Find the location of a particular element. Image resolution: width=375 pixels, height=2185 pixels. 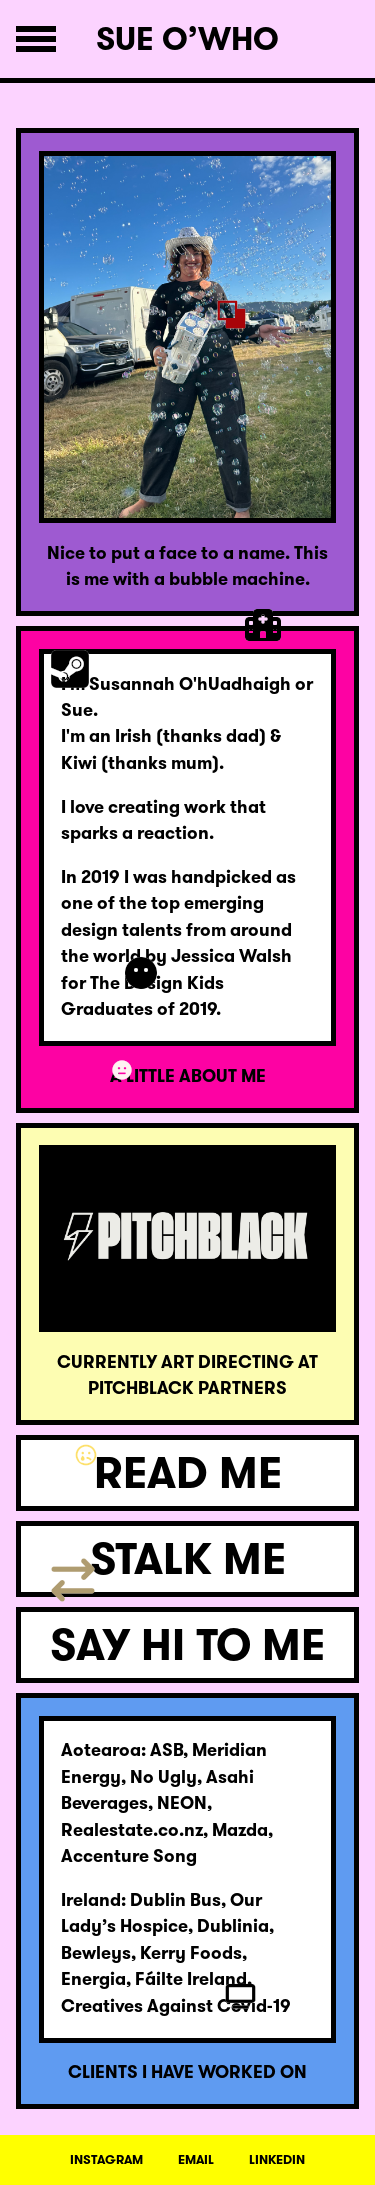

find nearby hospitals or medical facilities is located at coordinates (263, 625).